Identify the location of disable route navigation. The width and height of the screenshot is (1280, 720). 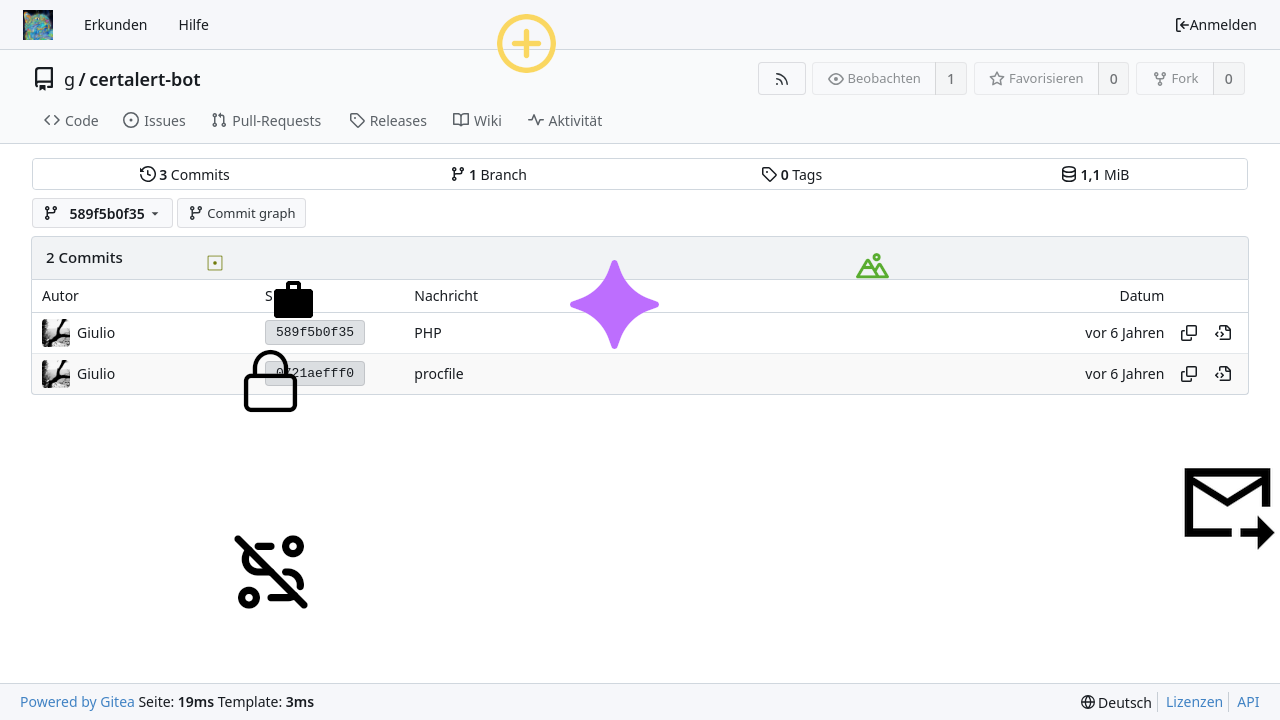
(271, 572).